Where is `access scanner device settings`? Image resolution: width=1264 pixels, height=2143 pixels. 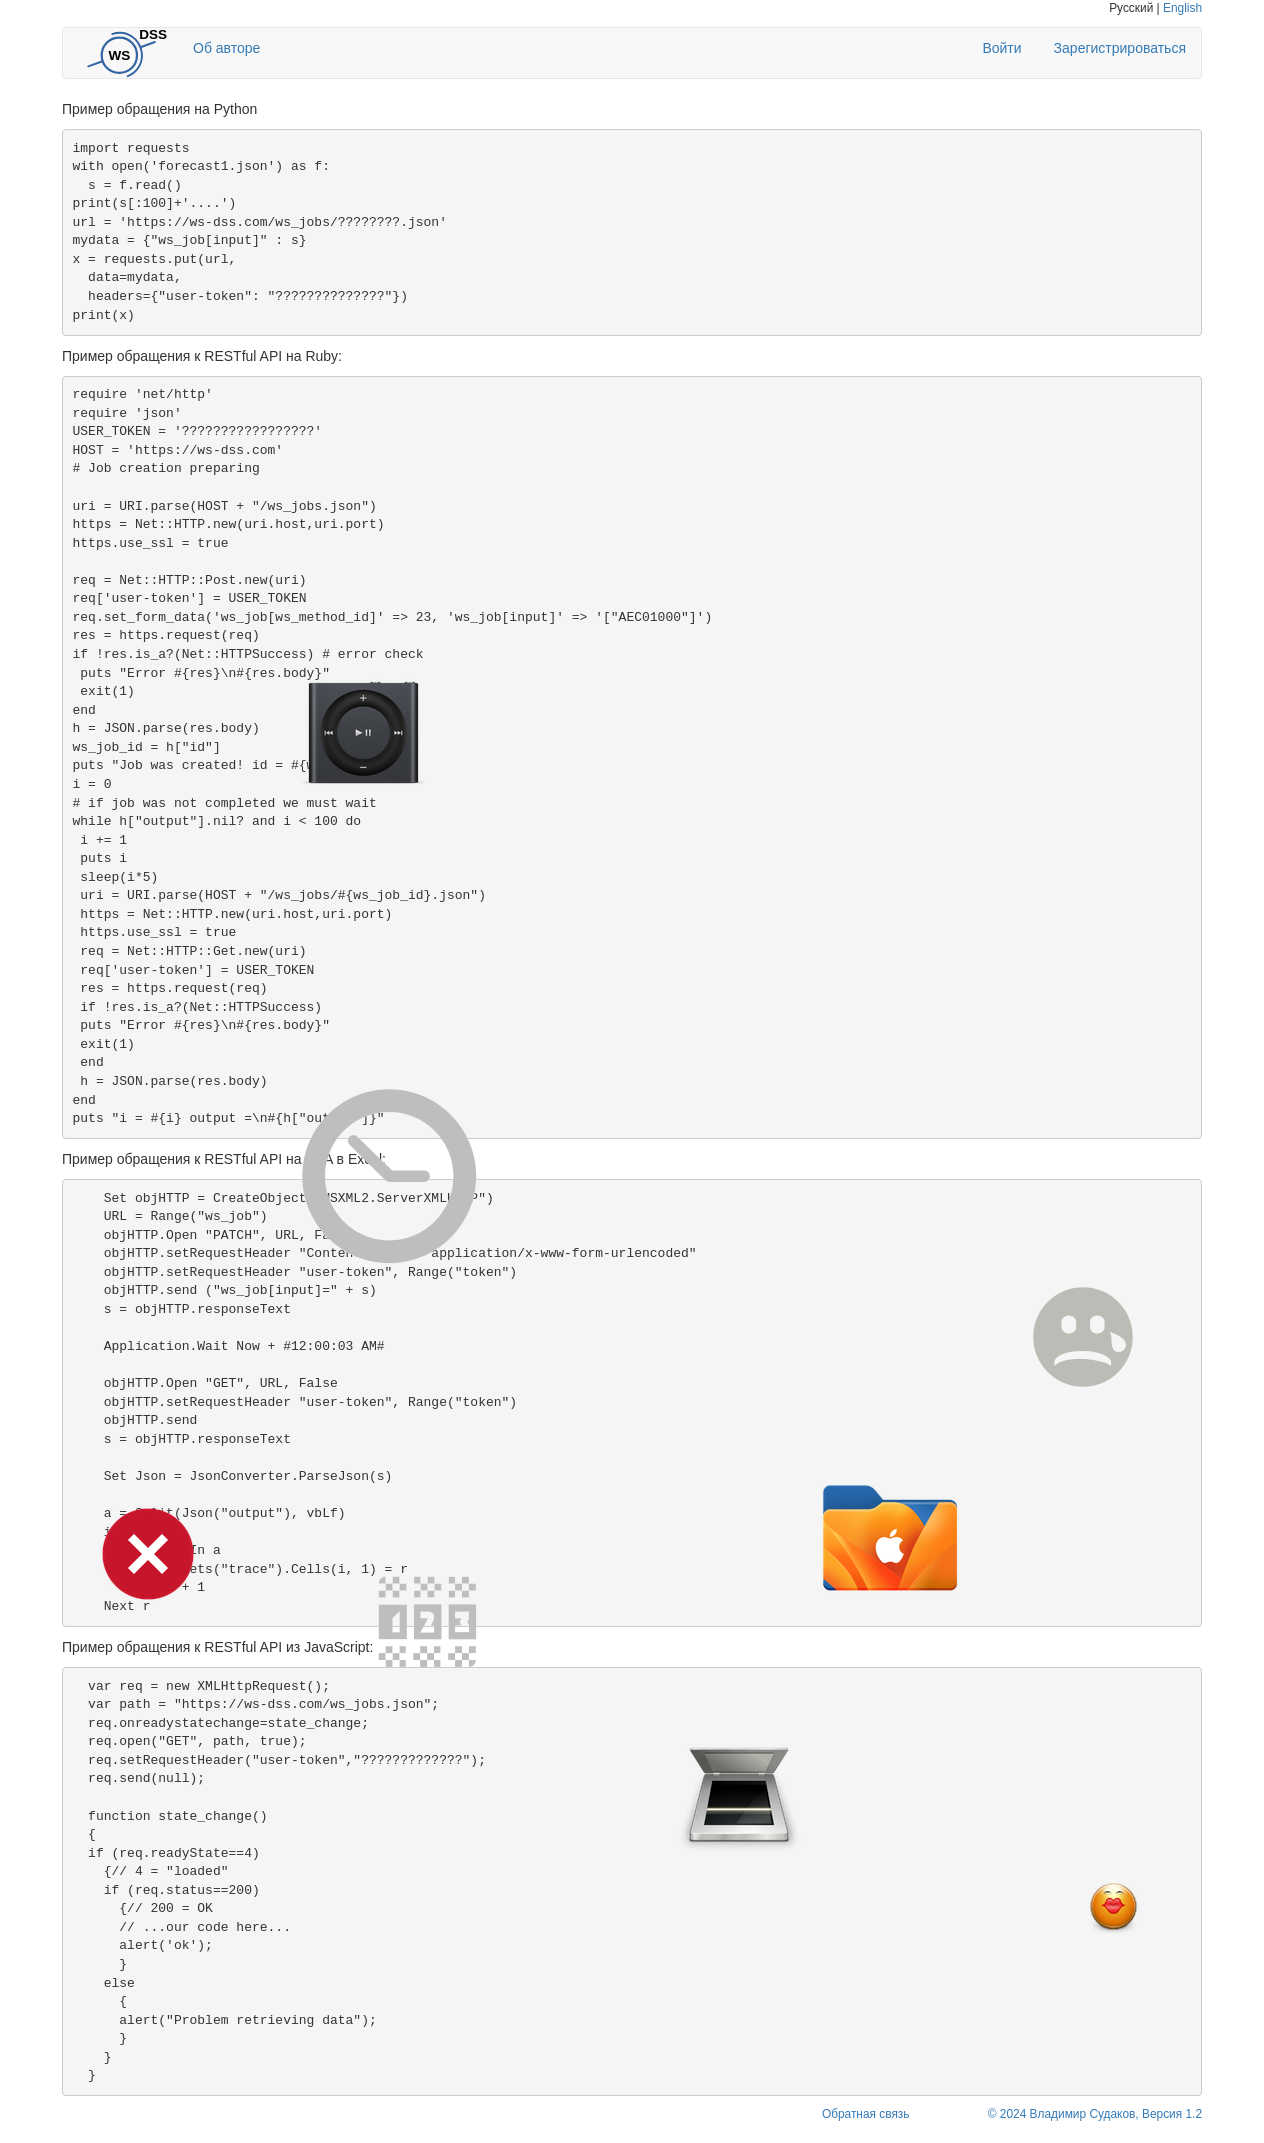
access scanner device settings is located at coordinates (741, 1799).